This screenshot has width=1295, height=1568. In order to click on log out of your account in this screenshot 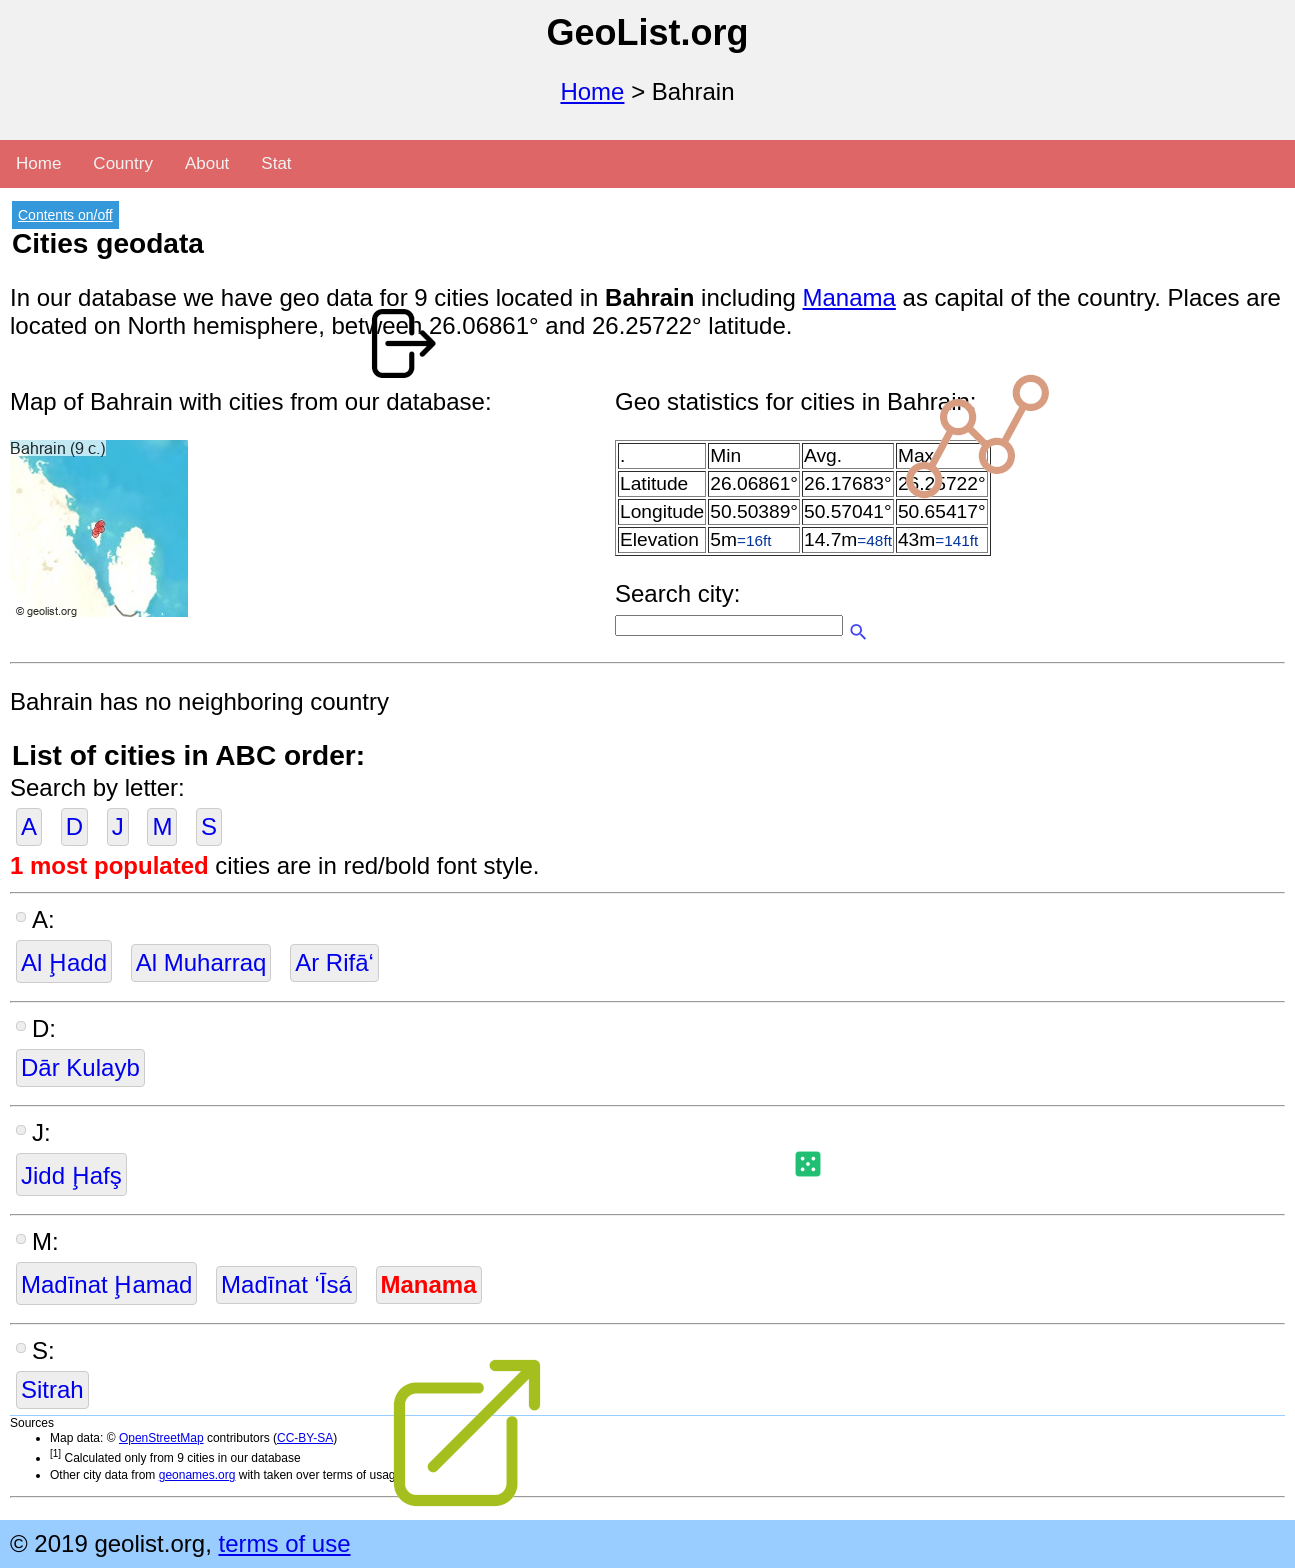, I will do `click(398, 343)`.